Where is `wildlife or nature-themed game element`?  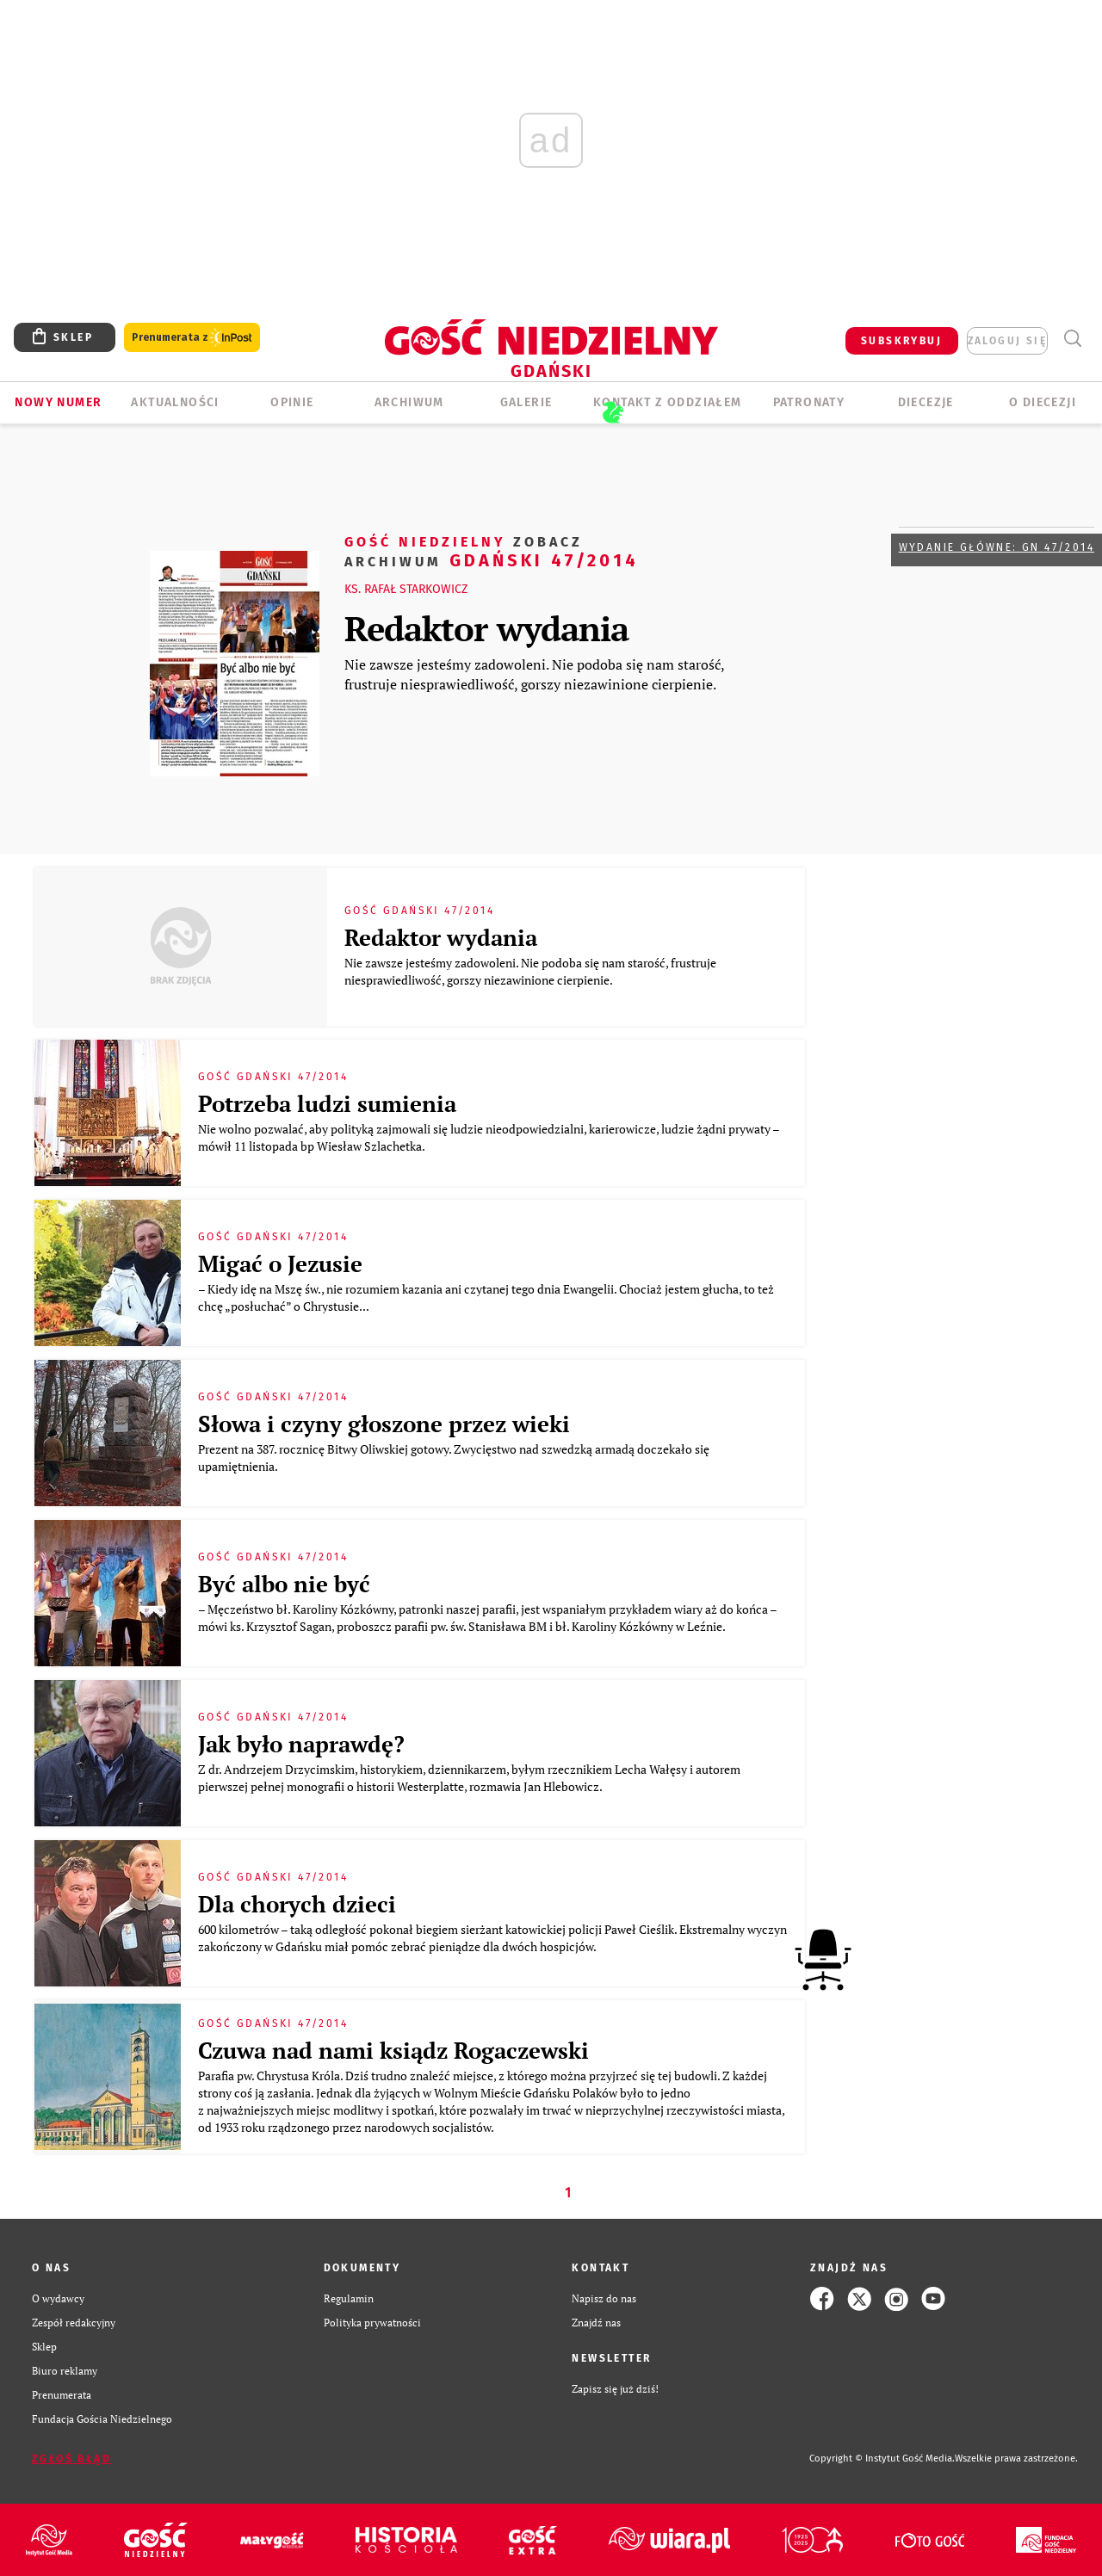 wildlife or nature-themed game element is located at coordinates (613, 412).